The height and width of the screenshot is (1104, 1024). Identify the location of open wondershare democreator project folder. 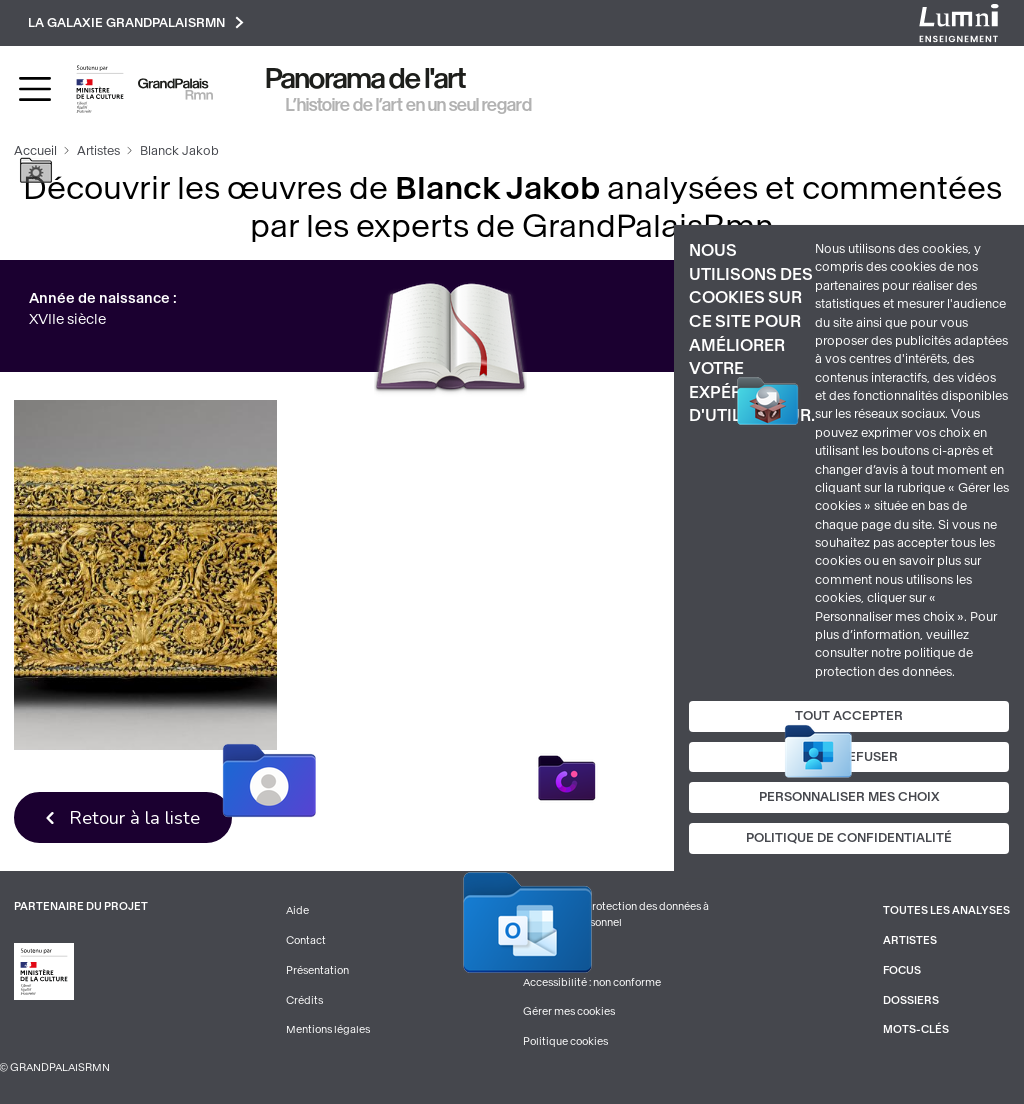
(566, 779).